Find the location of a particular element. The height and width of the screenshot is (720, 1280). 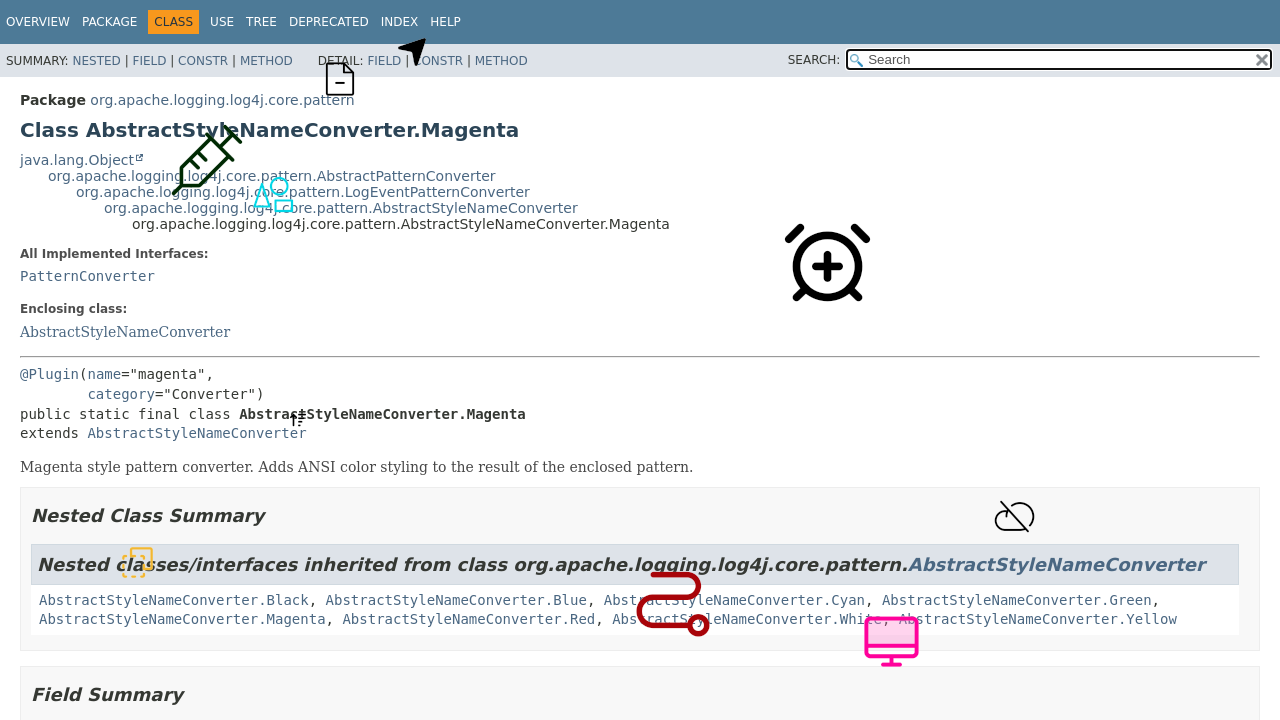

add a new alarm is located at coordinates (827, 262).